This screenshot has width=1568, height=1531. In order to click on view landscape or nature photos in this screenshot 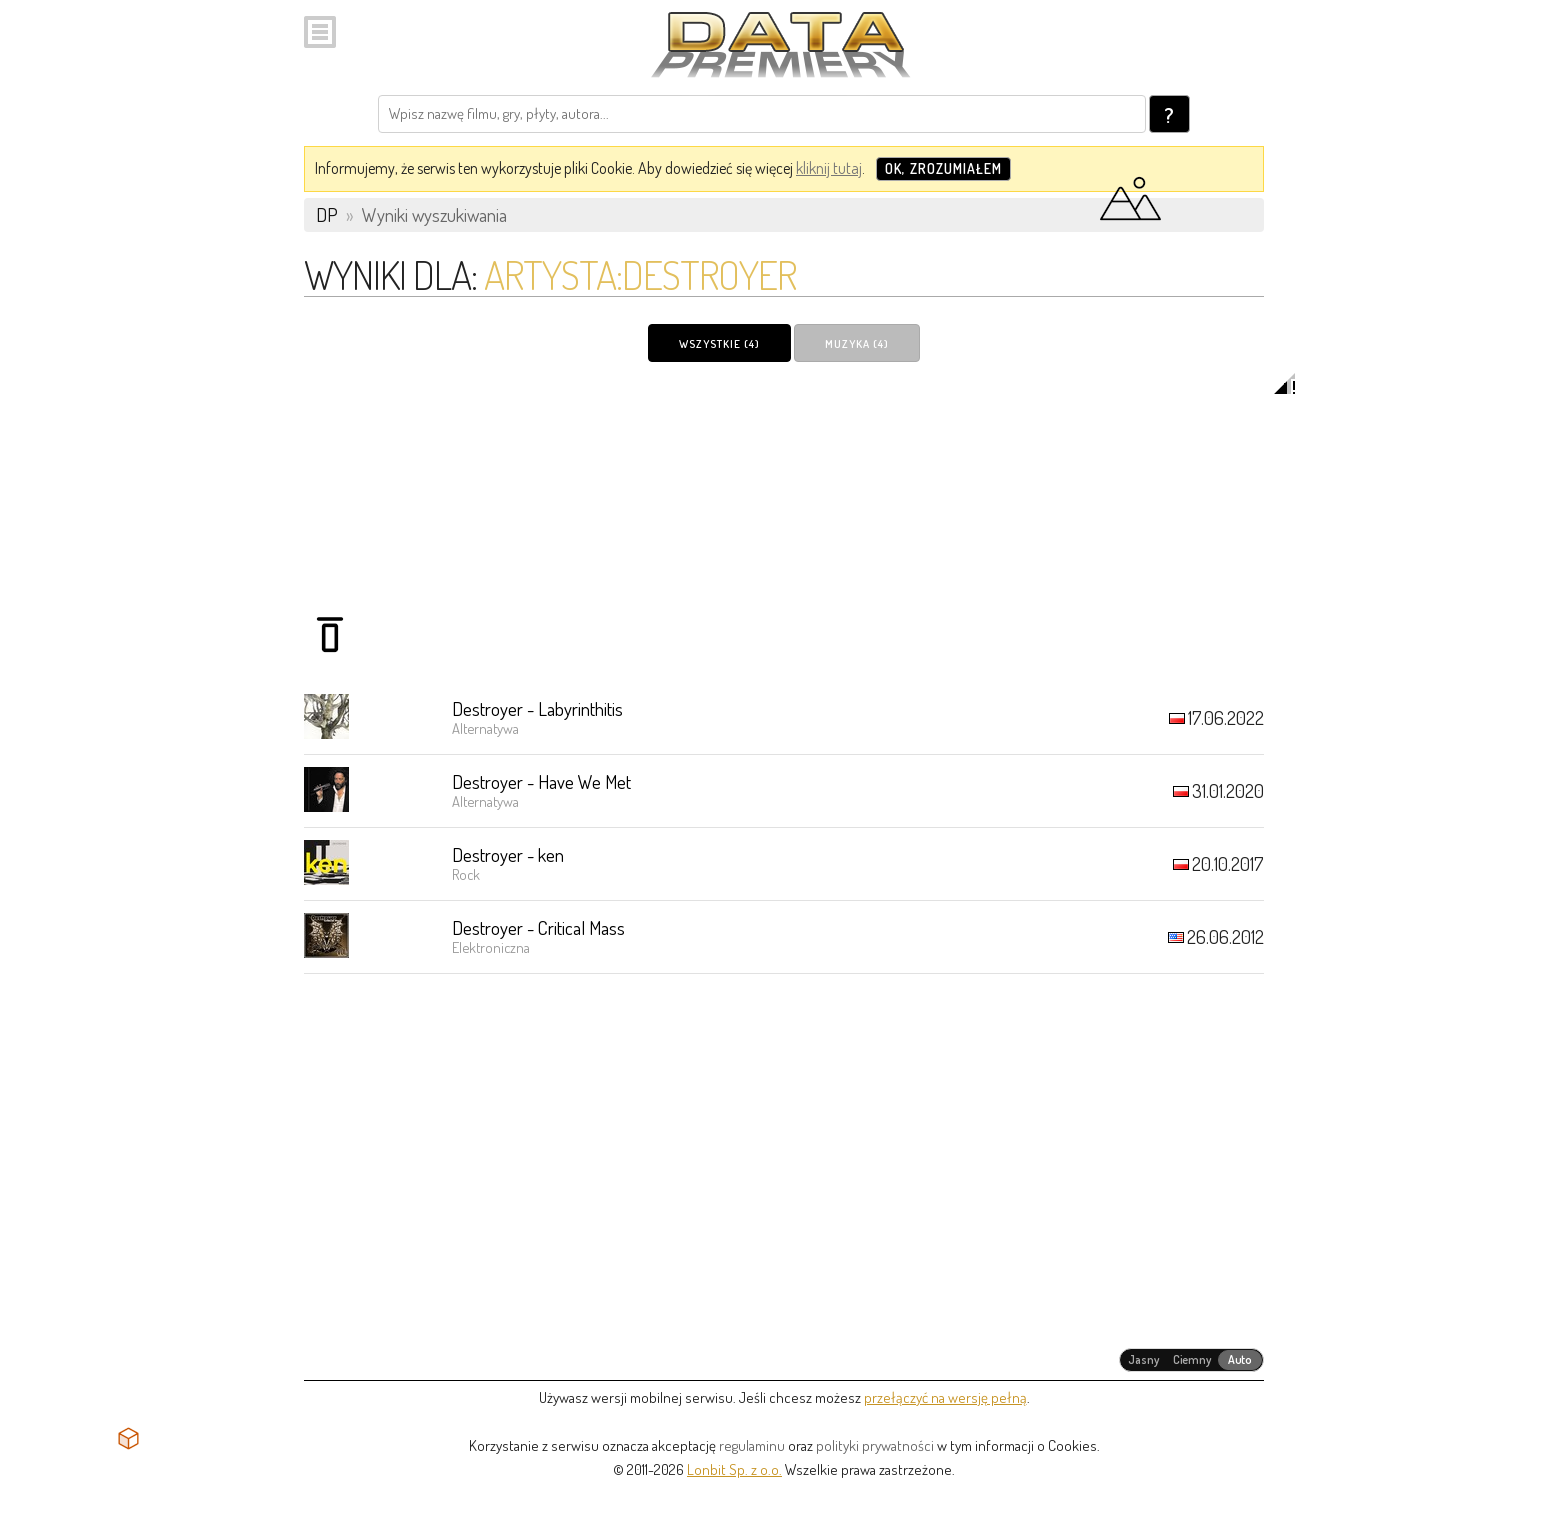, I will do `click(1130, 201)`.